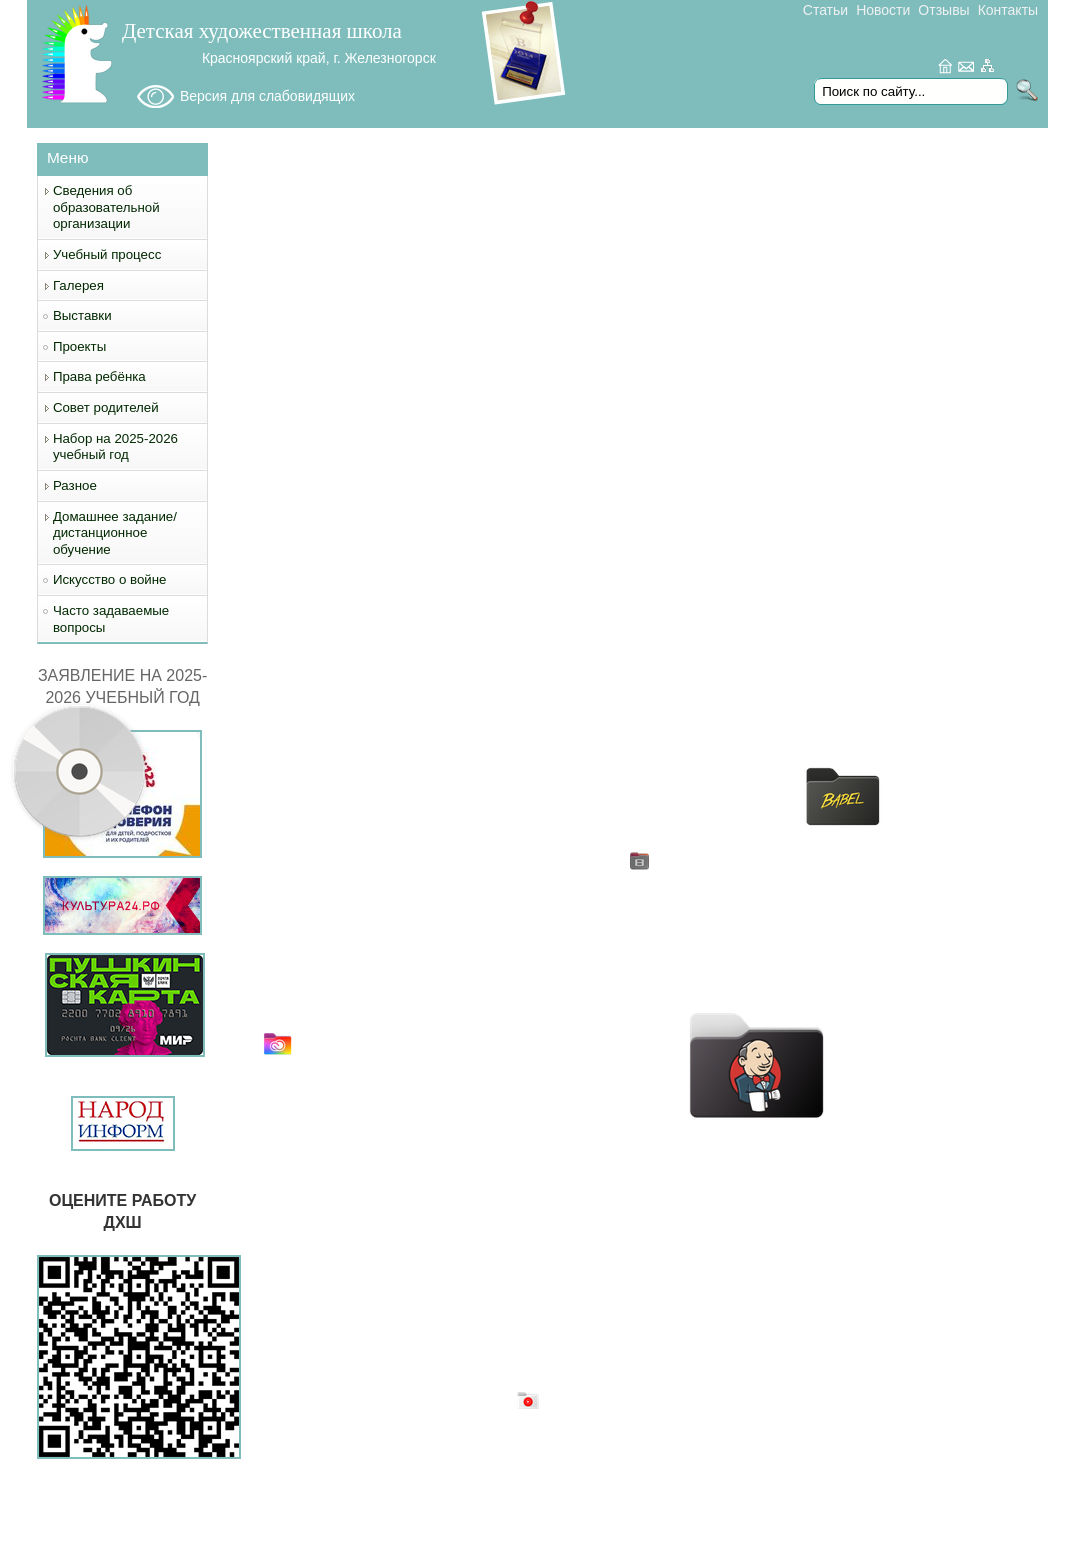 This screenshot has width=1075, height=1562. I want to click on open your videos folder, so click(639, 860).